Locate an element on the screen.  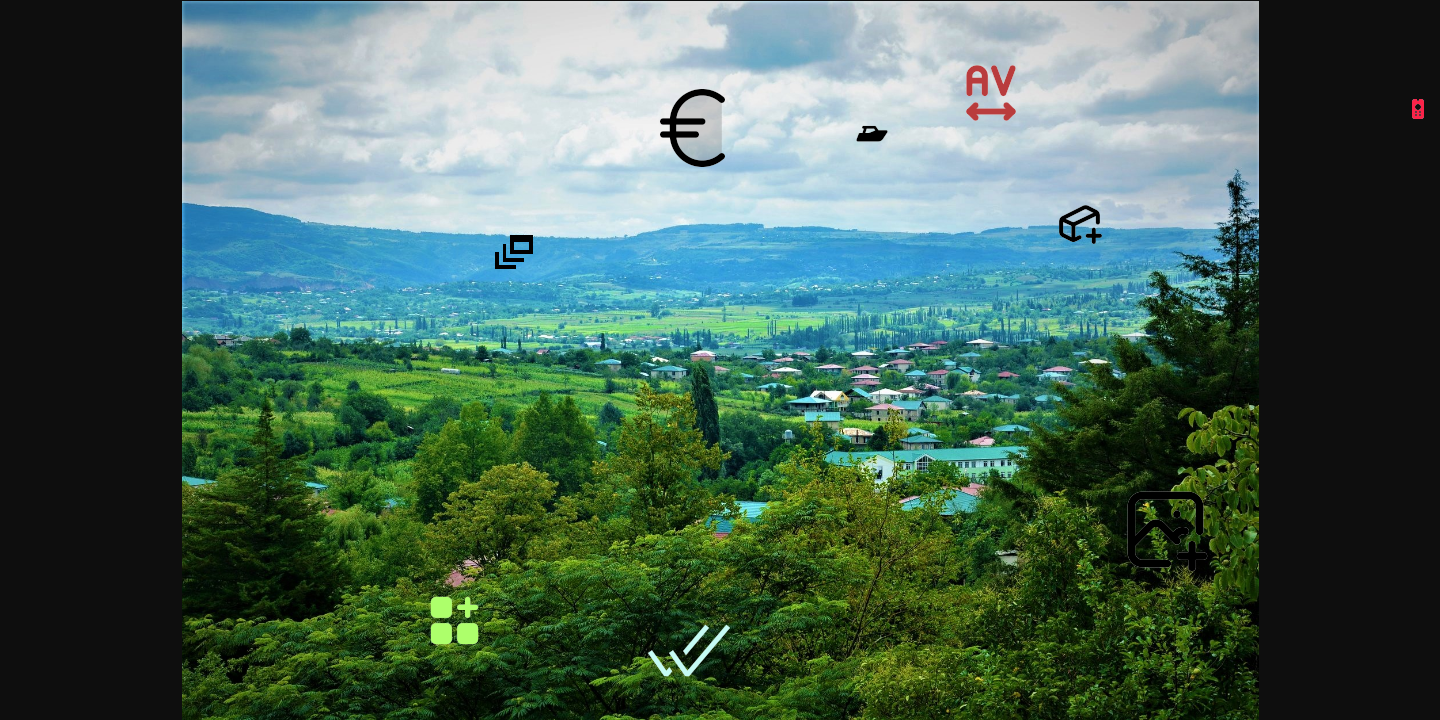
adjust letter spacing in text is located at coordinates (991, 93).